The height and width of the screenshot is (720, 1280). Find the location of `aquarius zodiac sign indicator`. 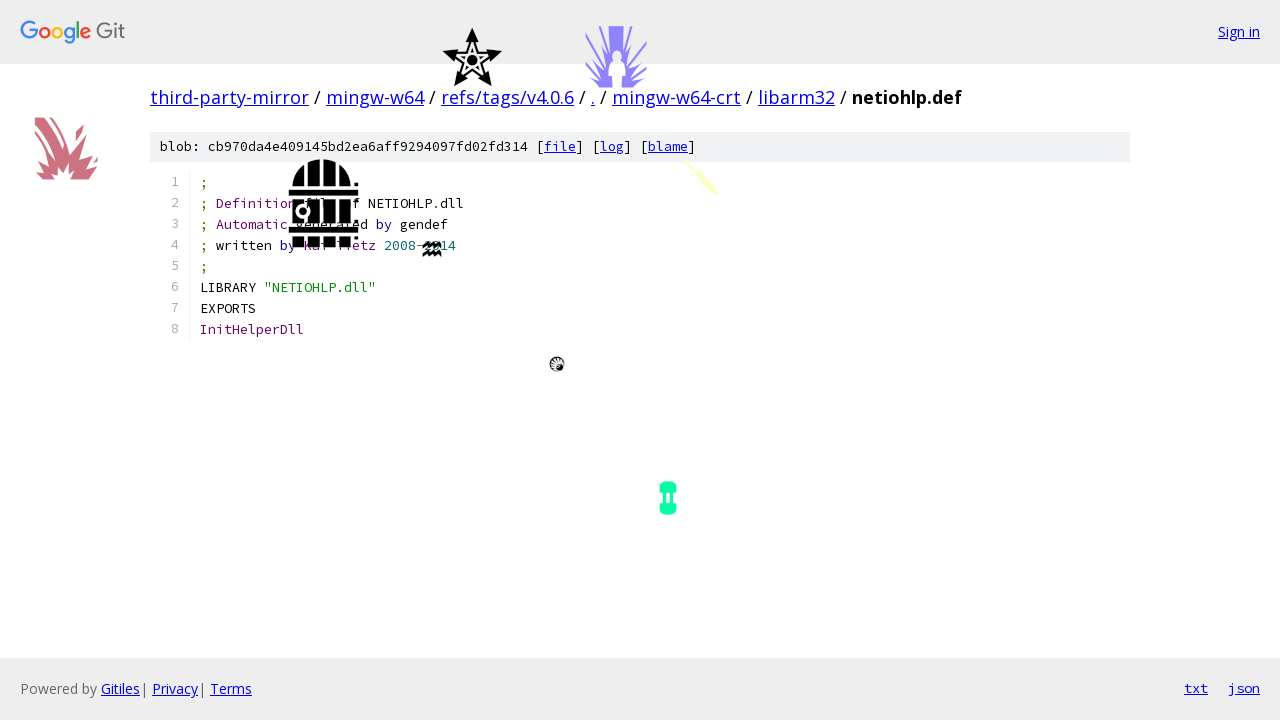

aquarius zodiac sign indicator is located at coordinates (432, 249).